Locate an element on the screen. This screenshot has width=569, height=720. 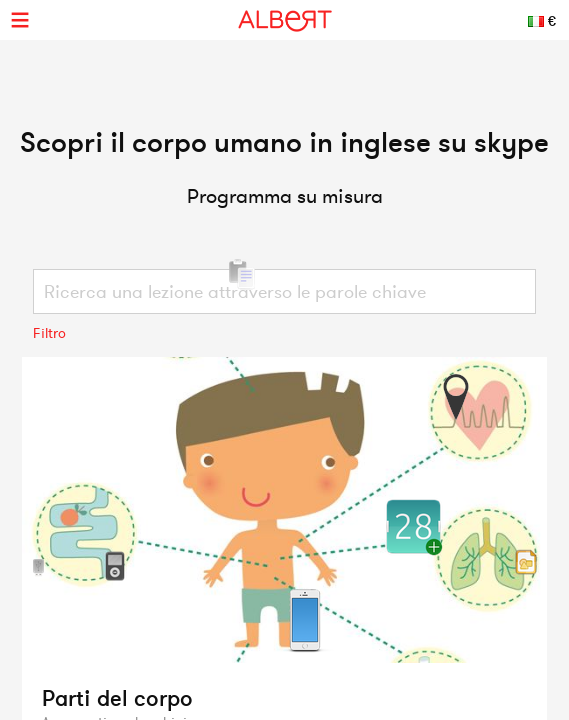
removable USB storage device is located at coordinates (38, 567).